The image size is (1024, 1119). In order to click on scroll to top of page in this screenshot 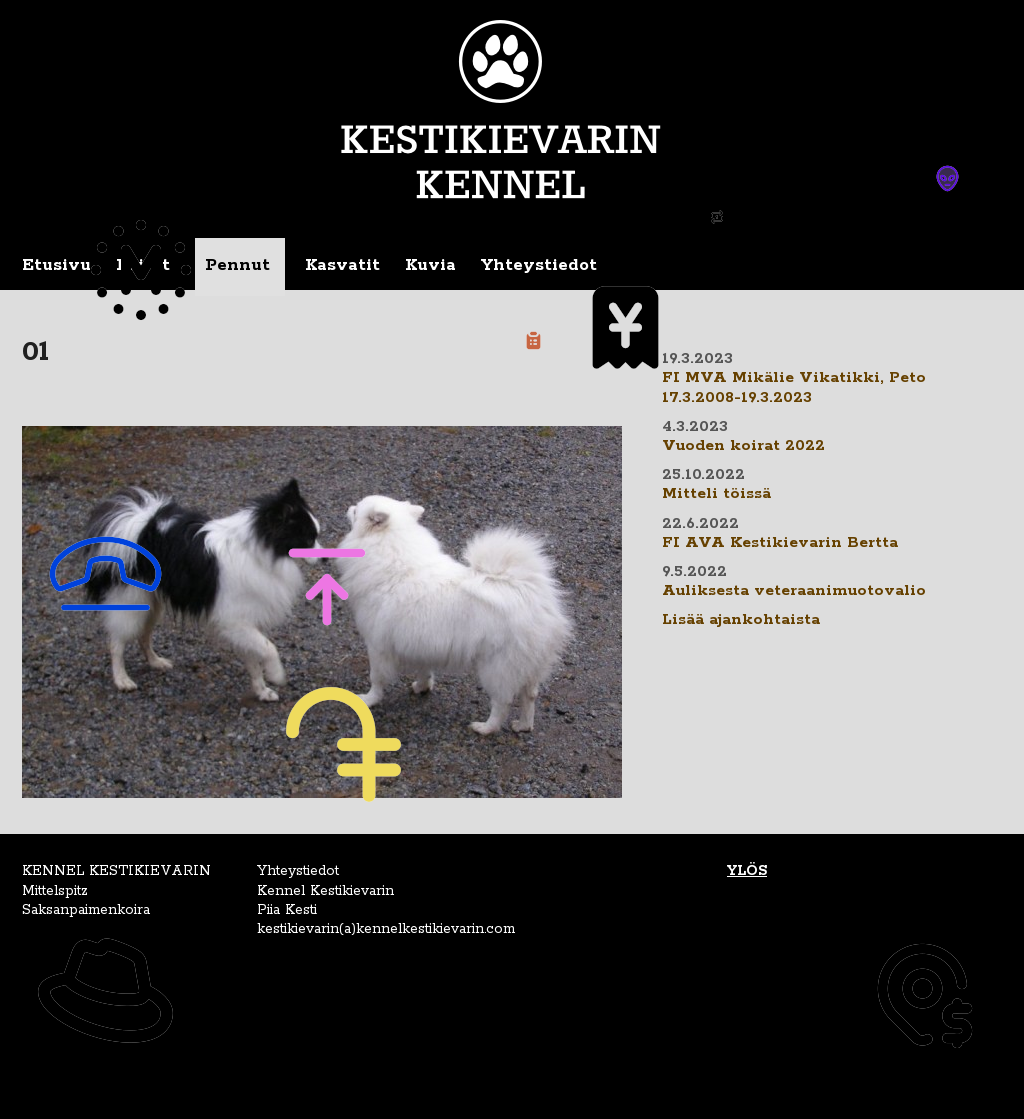, I will do `click(327, 587)`.